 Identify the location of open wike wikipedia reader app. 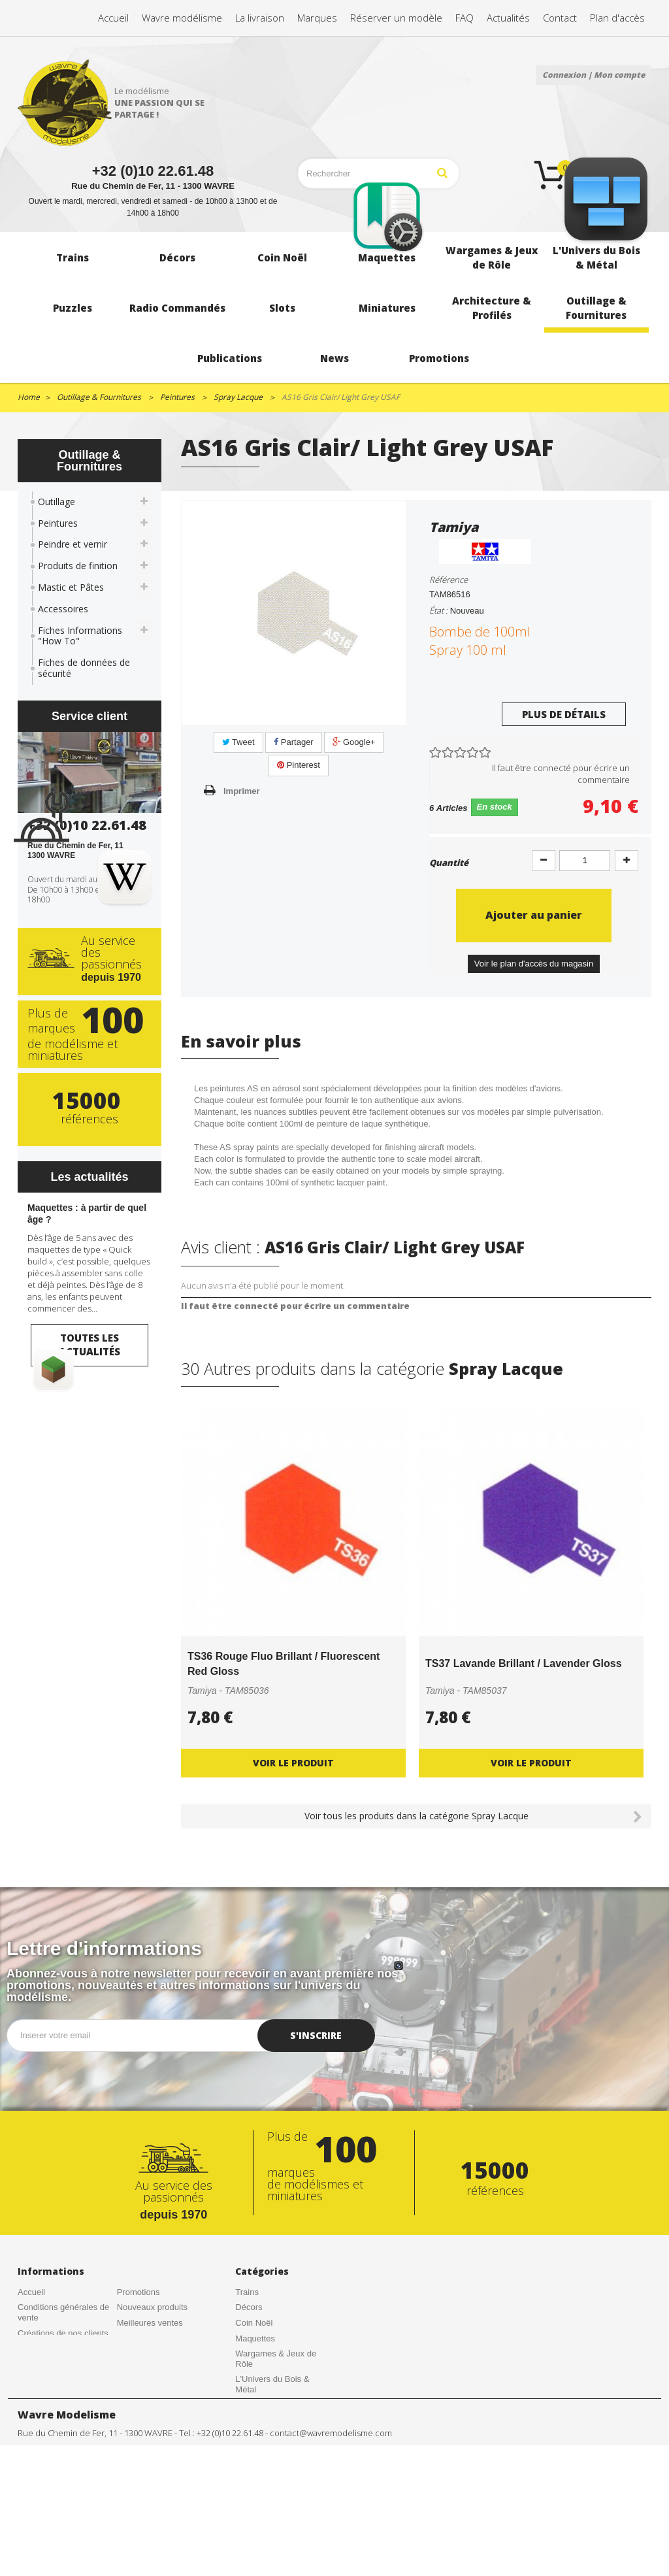
(125, 877).